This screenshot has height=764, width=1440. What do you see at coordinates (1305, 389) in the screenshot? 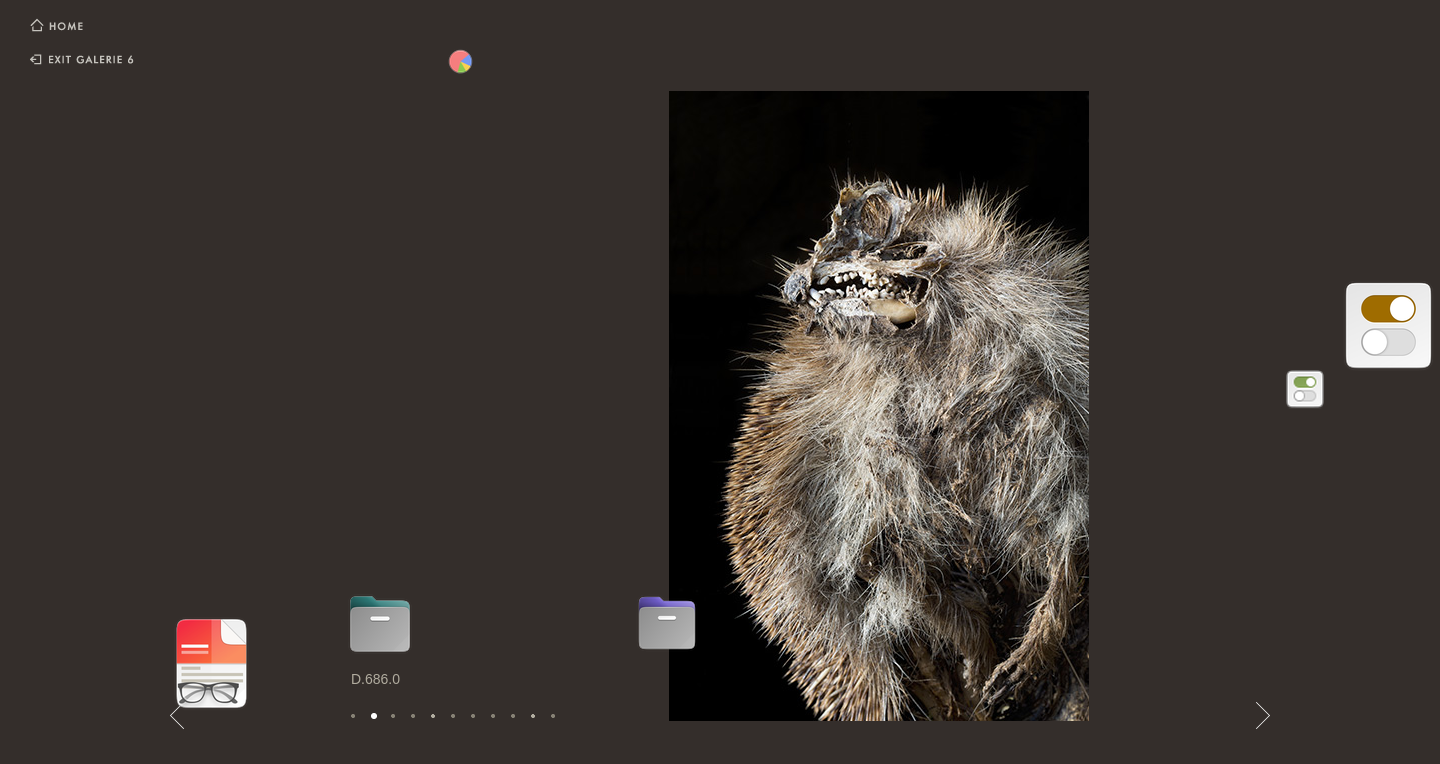
I see `open unity tweak tool settings` at bounding box center [1305, 389].